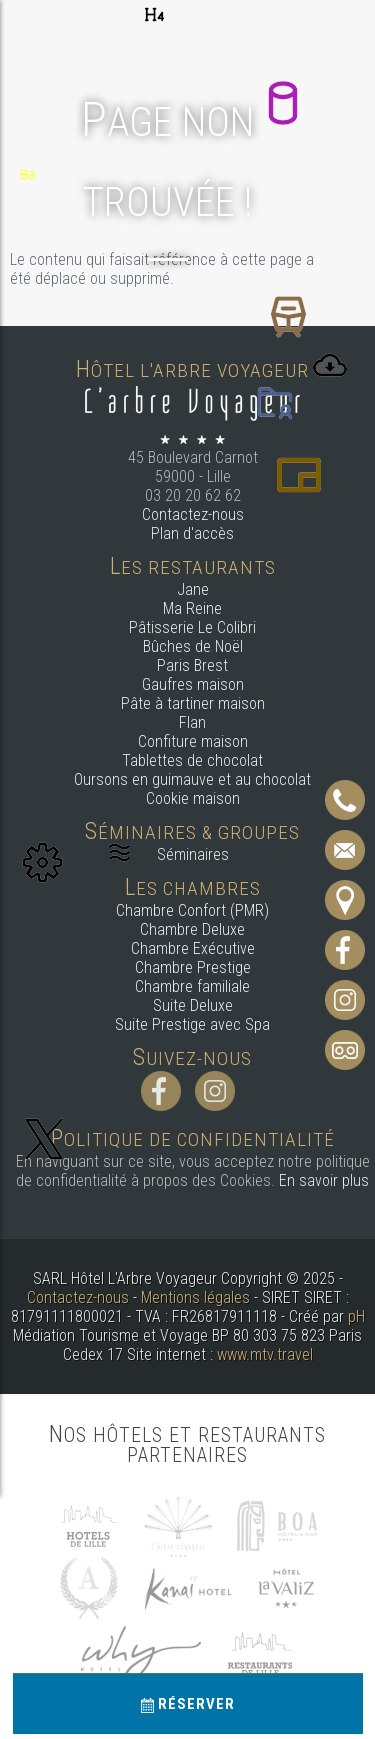  What do you see at coordinates (275, 402) in the screenshot?
I see `access user profile folder` at bounding box center [275, 402].